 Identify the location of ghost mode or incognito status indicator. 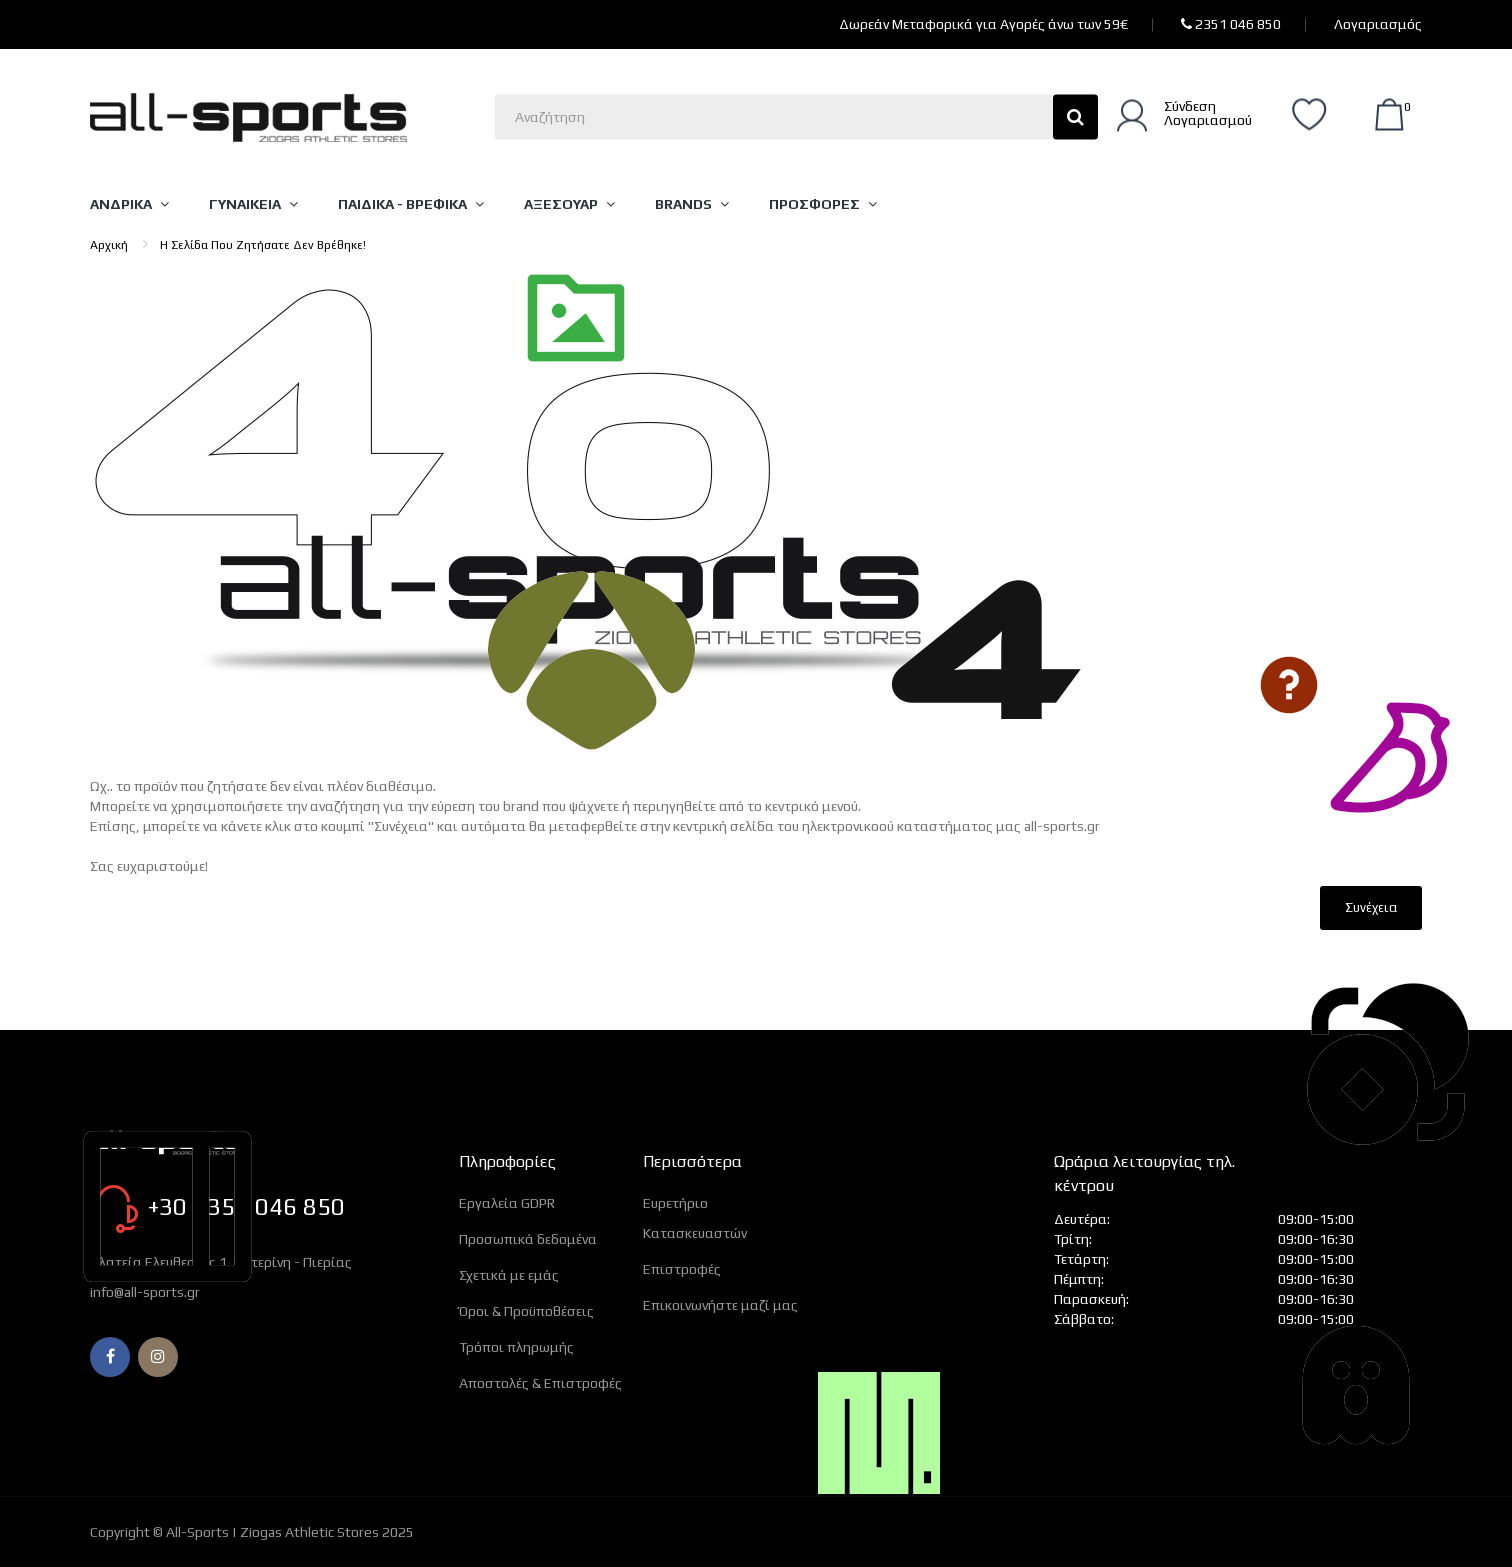
(1356, 1385).